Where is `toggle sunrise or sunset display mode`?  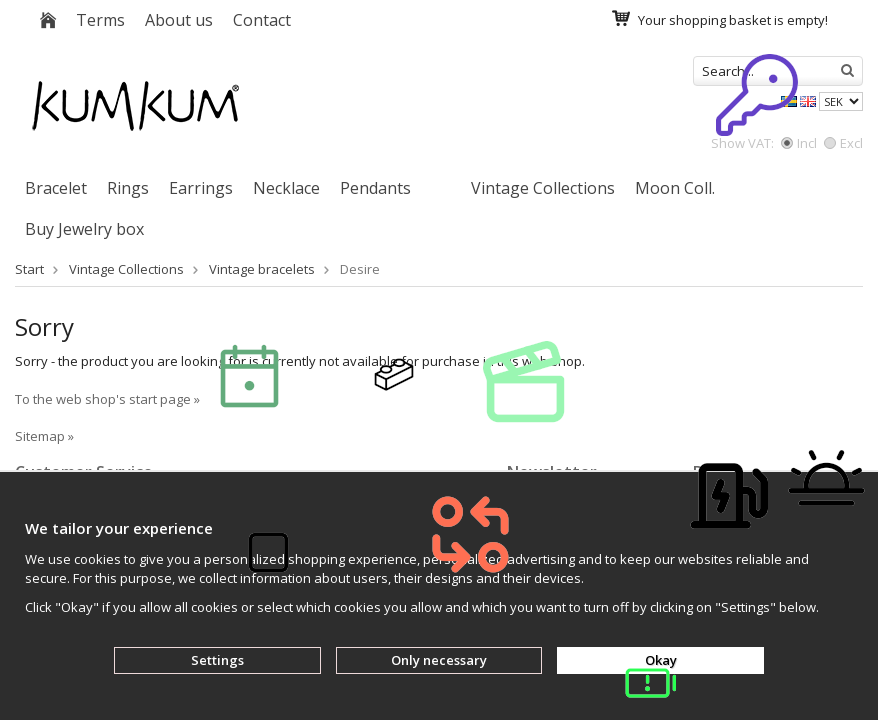 toggle sunrise or sunset display mode is located at coordinates (826, 480).